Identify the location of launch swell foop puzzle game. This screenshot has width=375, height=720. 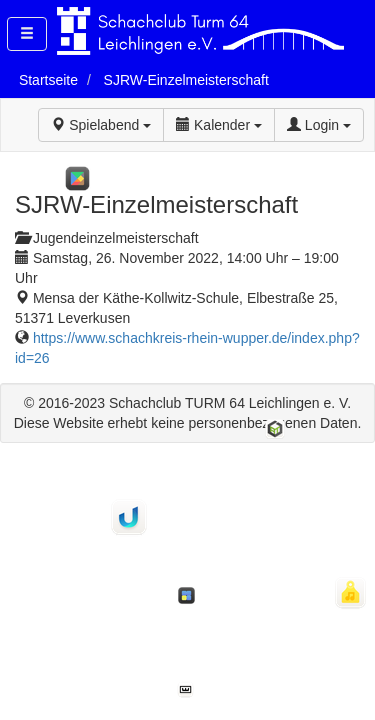
(186, 595).